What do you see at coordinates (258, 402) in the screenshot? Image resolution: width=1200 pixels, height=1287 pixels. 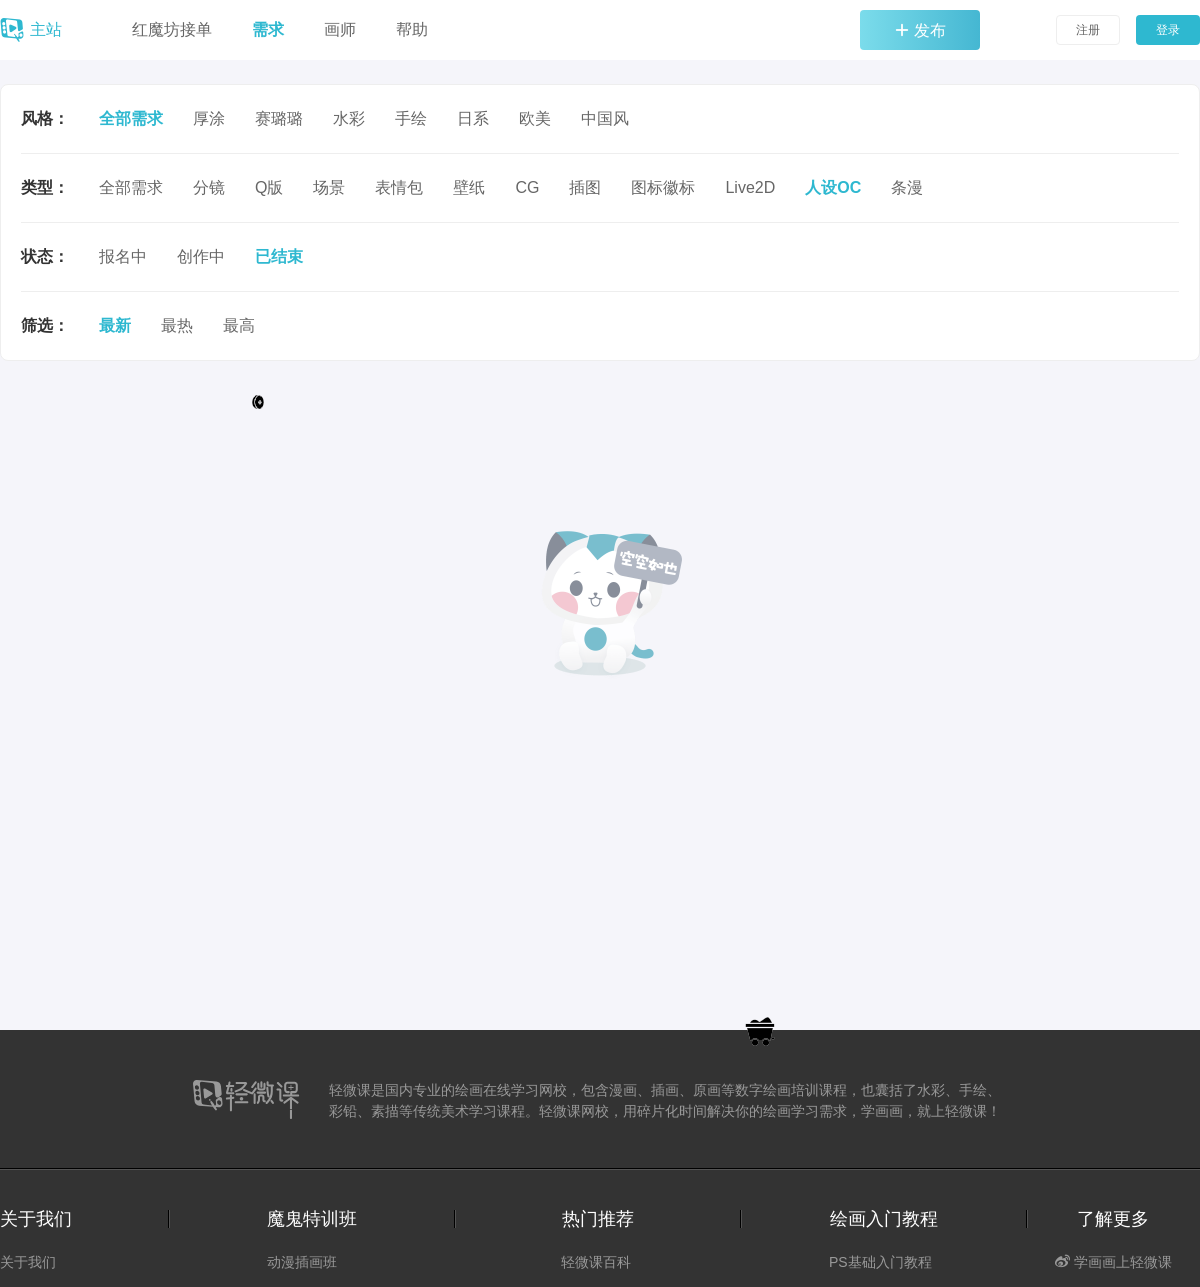 I see `ancient or prehistoric game element` at bounding box center [258, 402].